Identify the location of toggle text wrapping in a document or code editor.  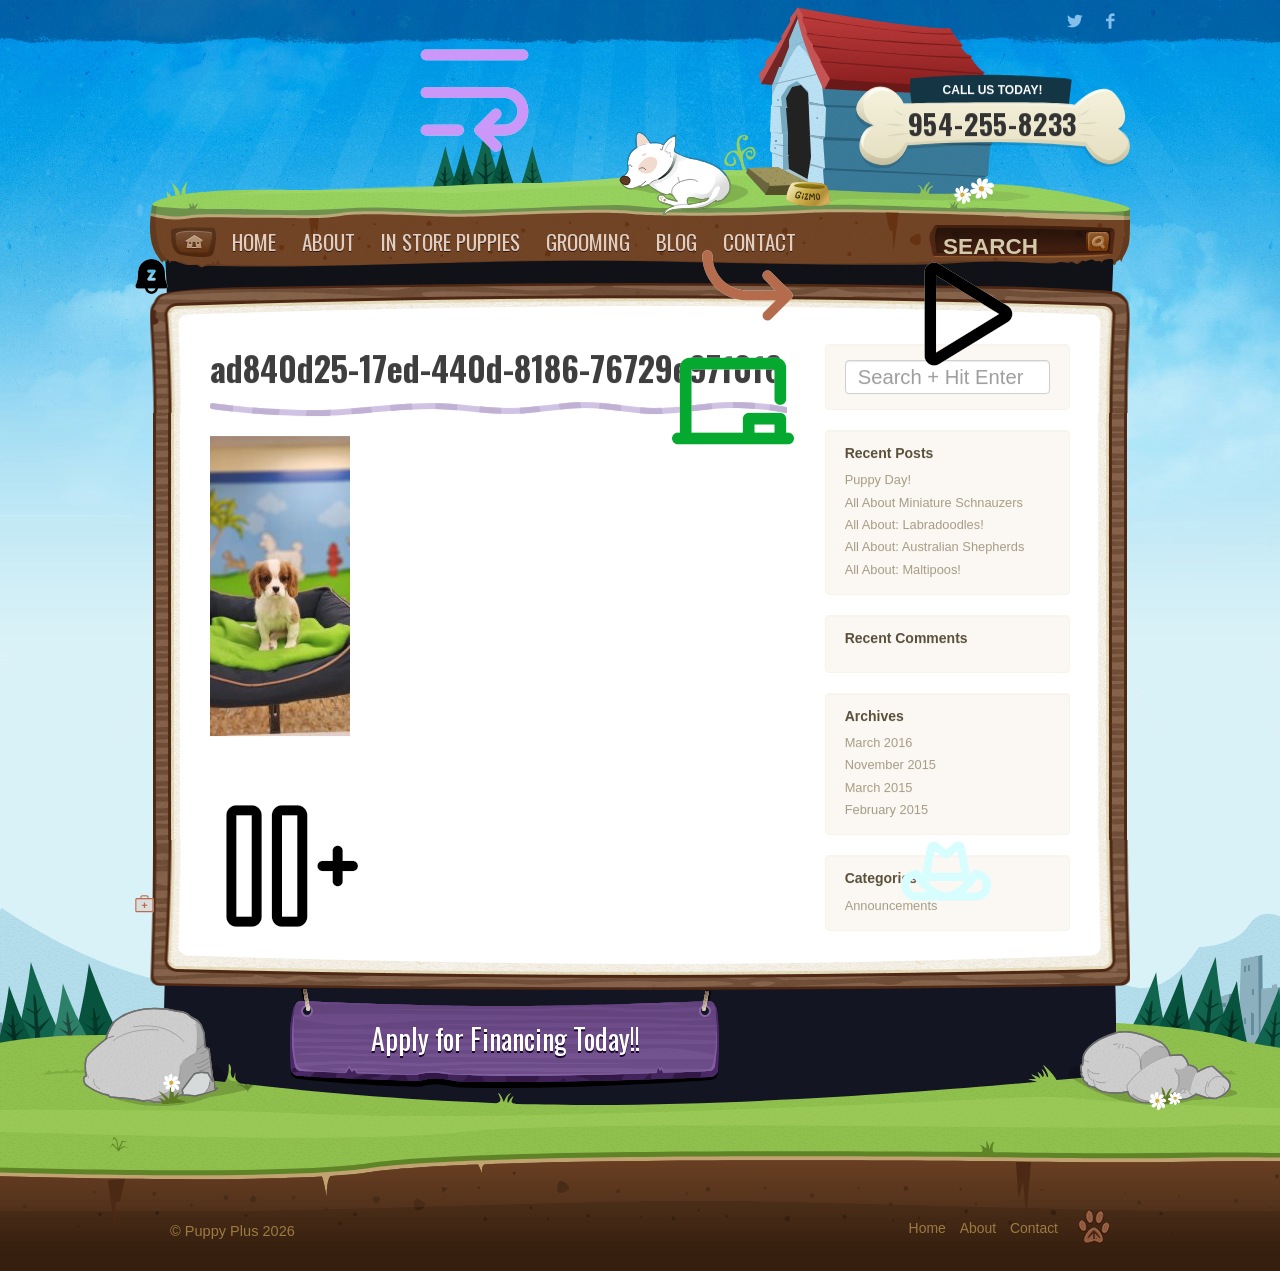
(474, 92).